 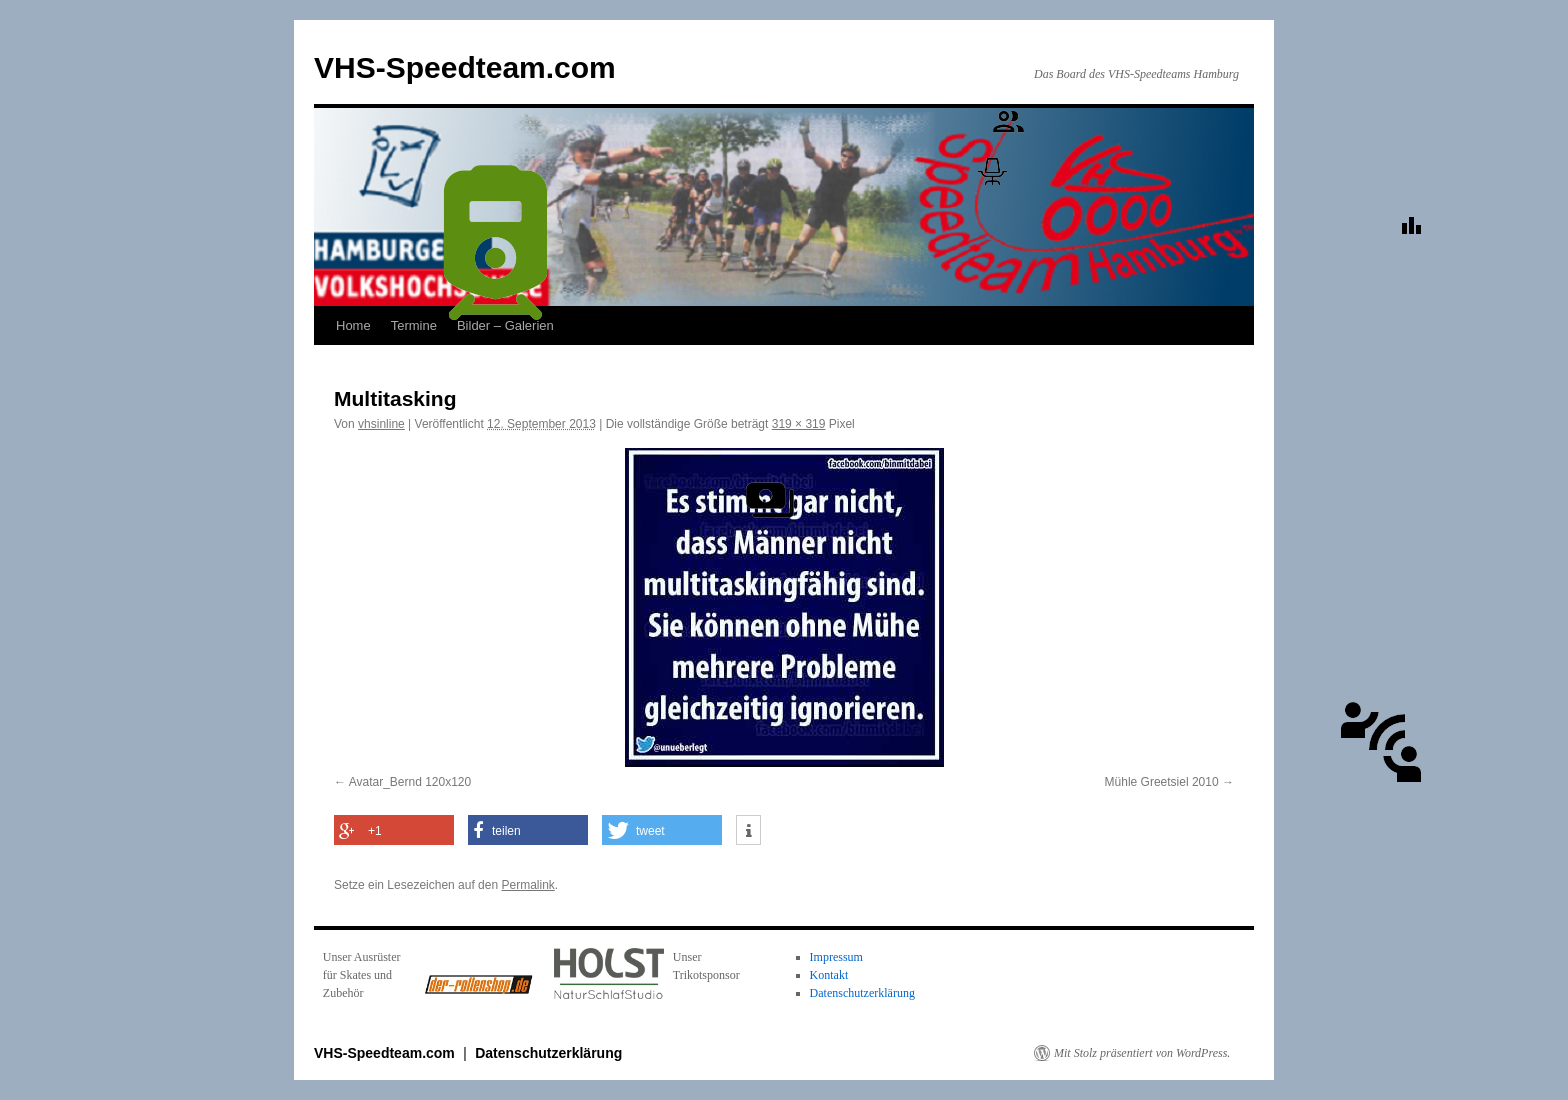 I want to click on access payment methods, so click(x=770, y=500).